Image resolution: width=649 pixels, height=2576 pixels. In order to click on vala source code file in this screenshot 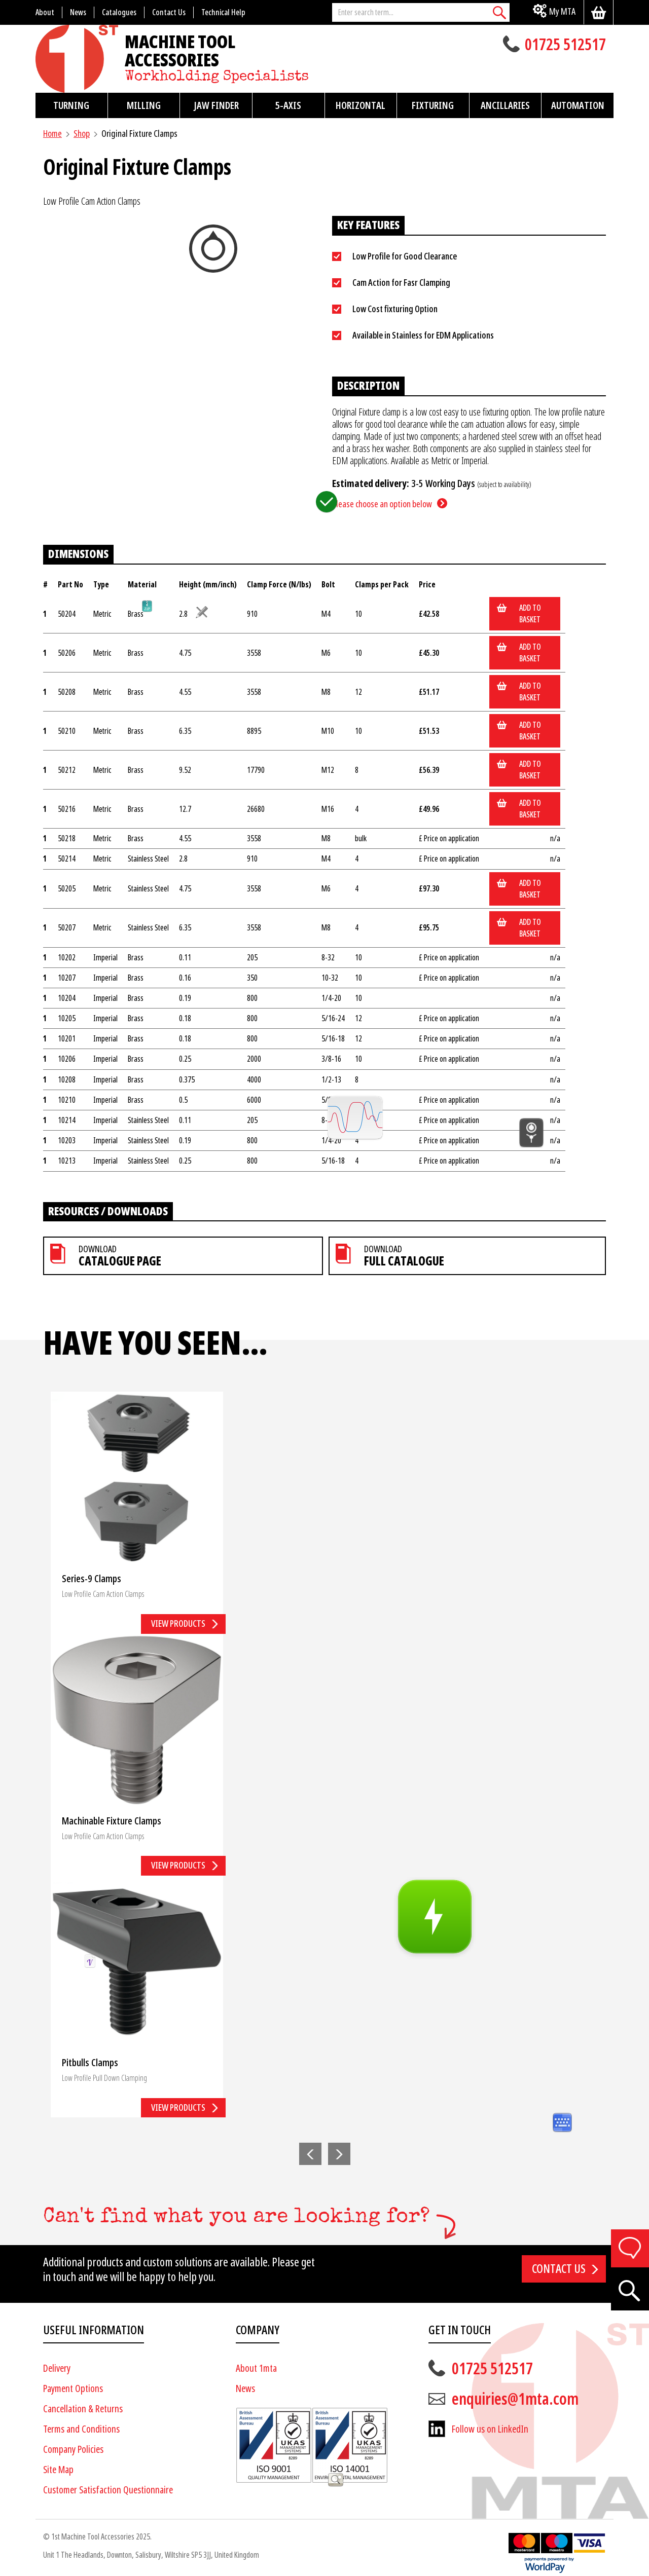, I will do `click(90, 1961)`.